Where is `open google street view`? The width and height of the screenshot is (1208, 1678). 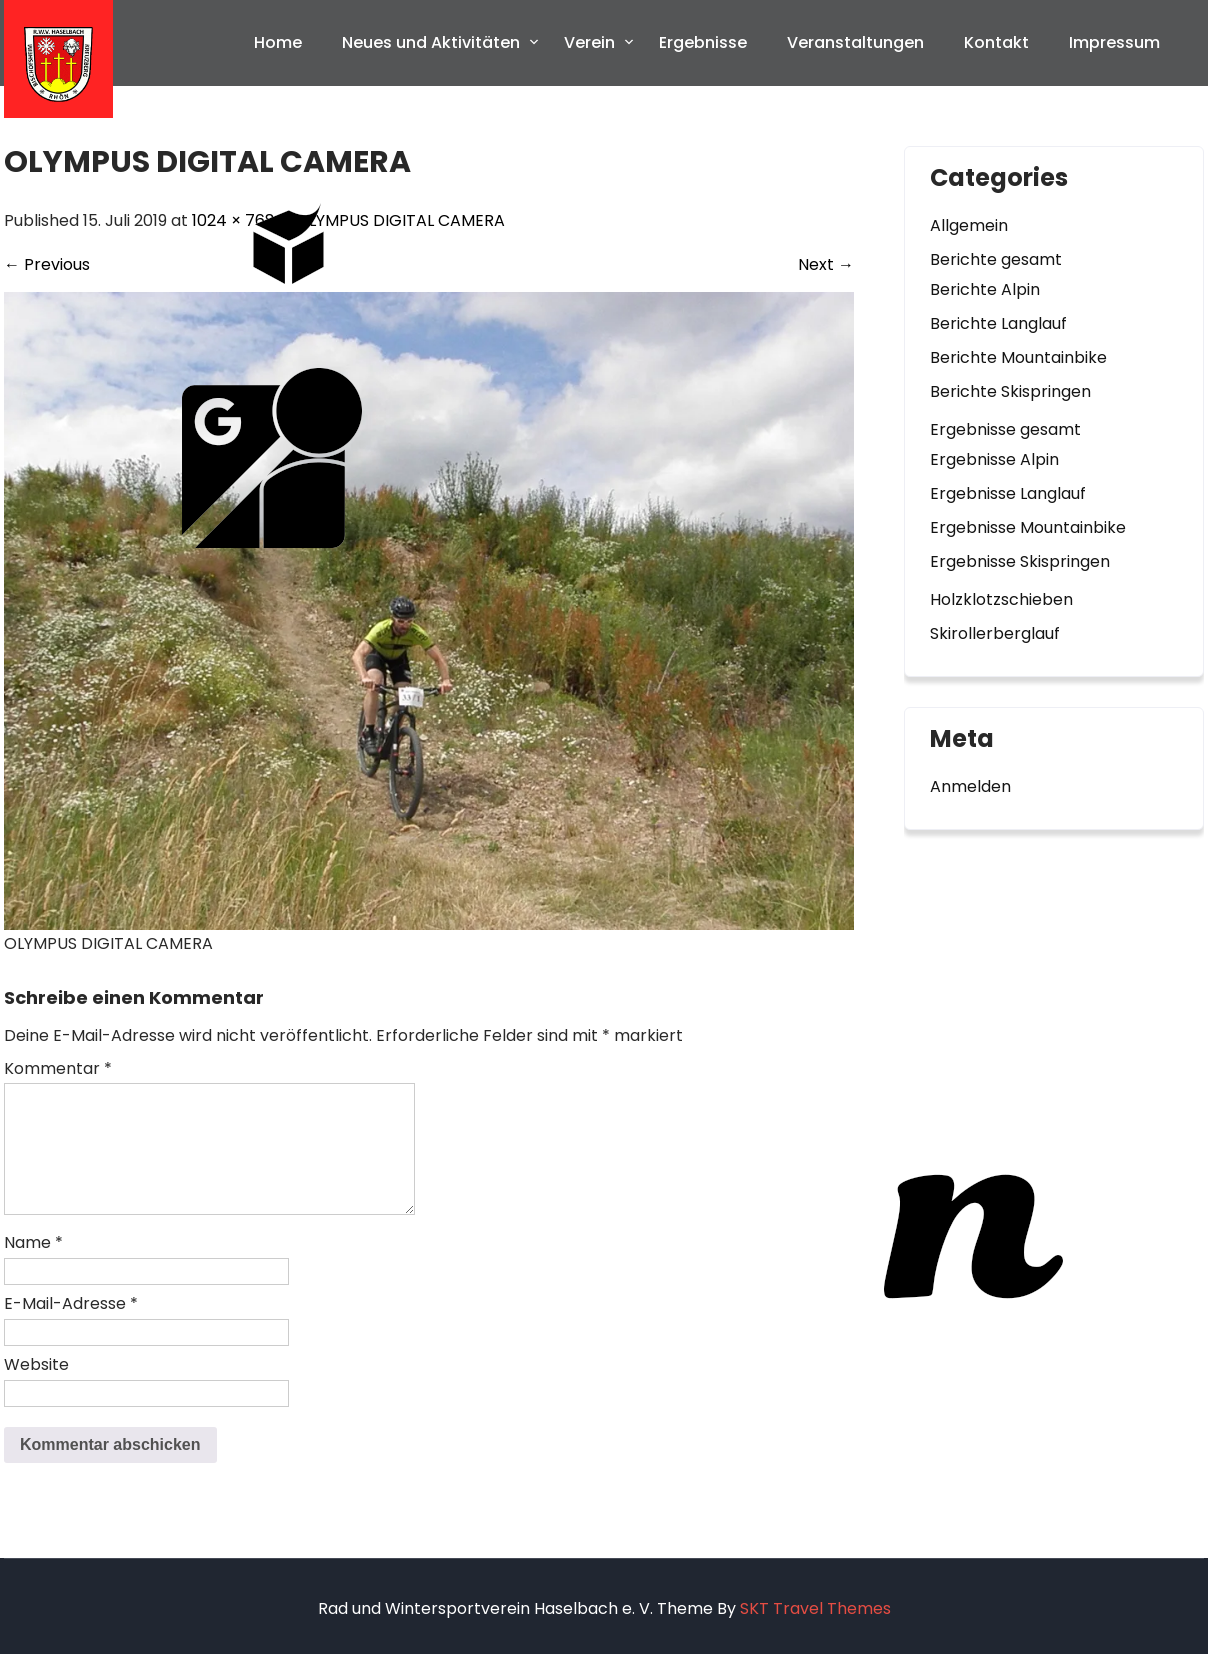 open google street view is located at coordinates (272, 458).